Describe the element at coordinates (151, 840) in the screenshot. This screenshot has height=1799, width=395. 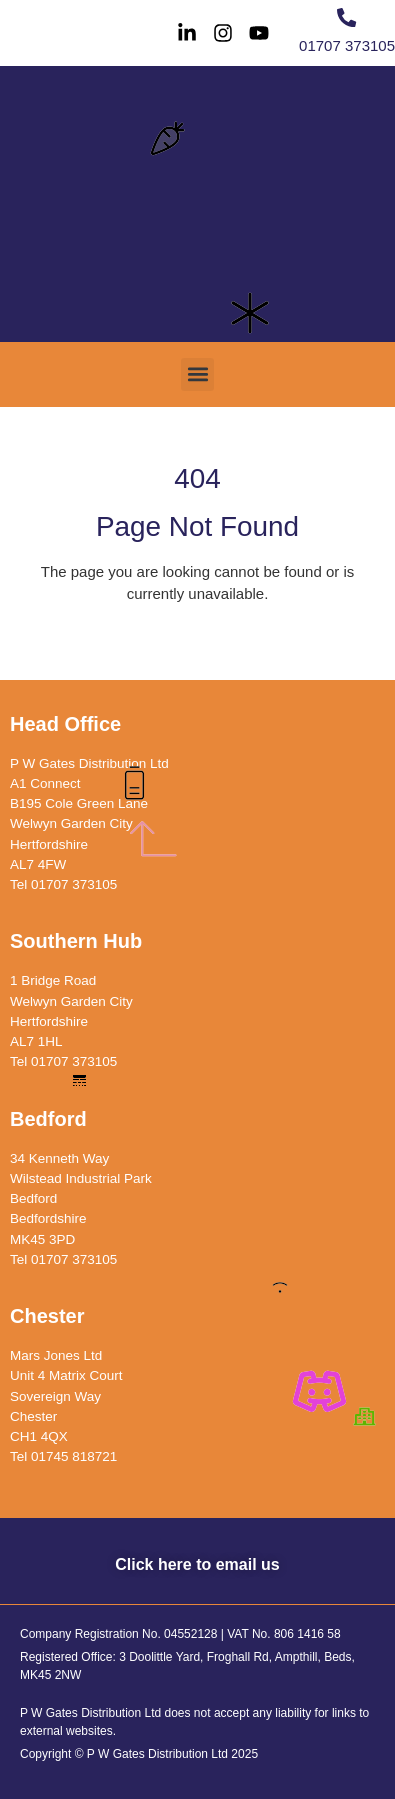
I see `go back and return to top` at that location.